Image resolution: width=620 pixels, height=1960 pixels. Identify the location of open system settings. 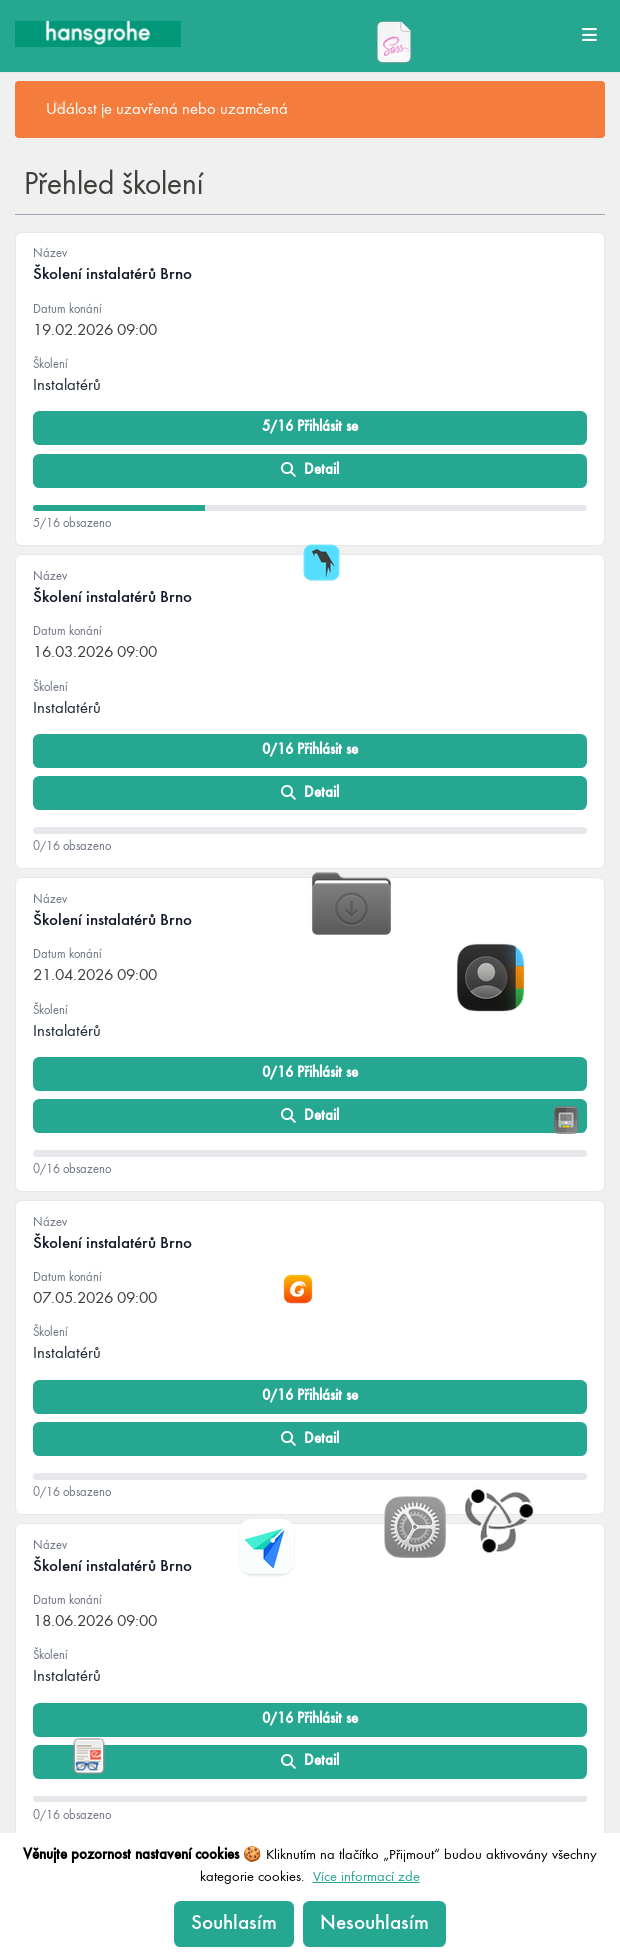
(415, 1527).